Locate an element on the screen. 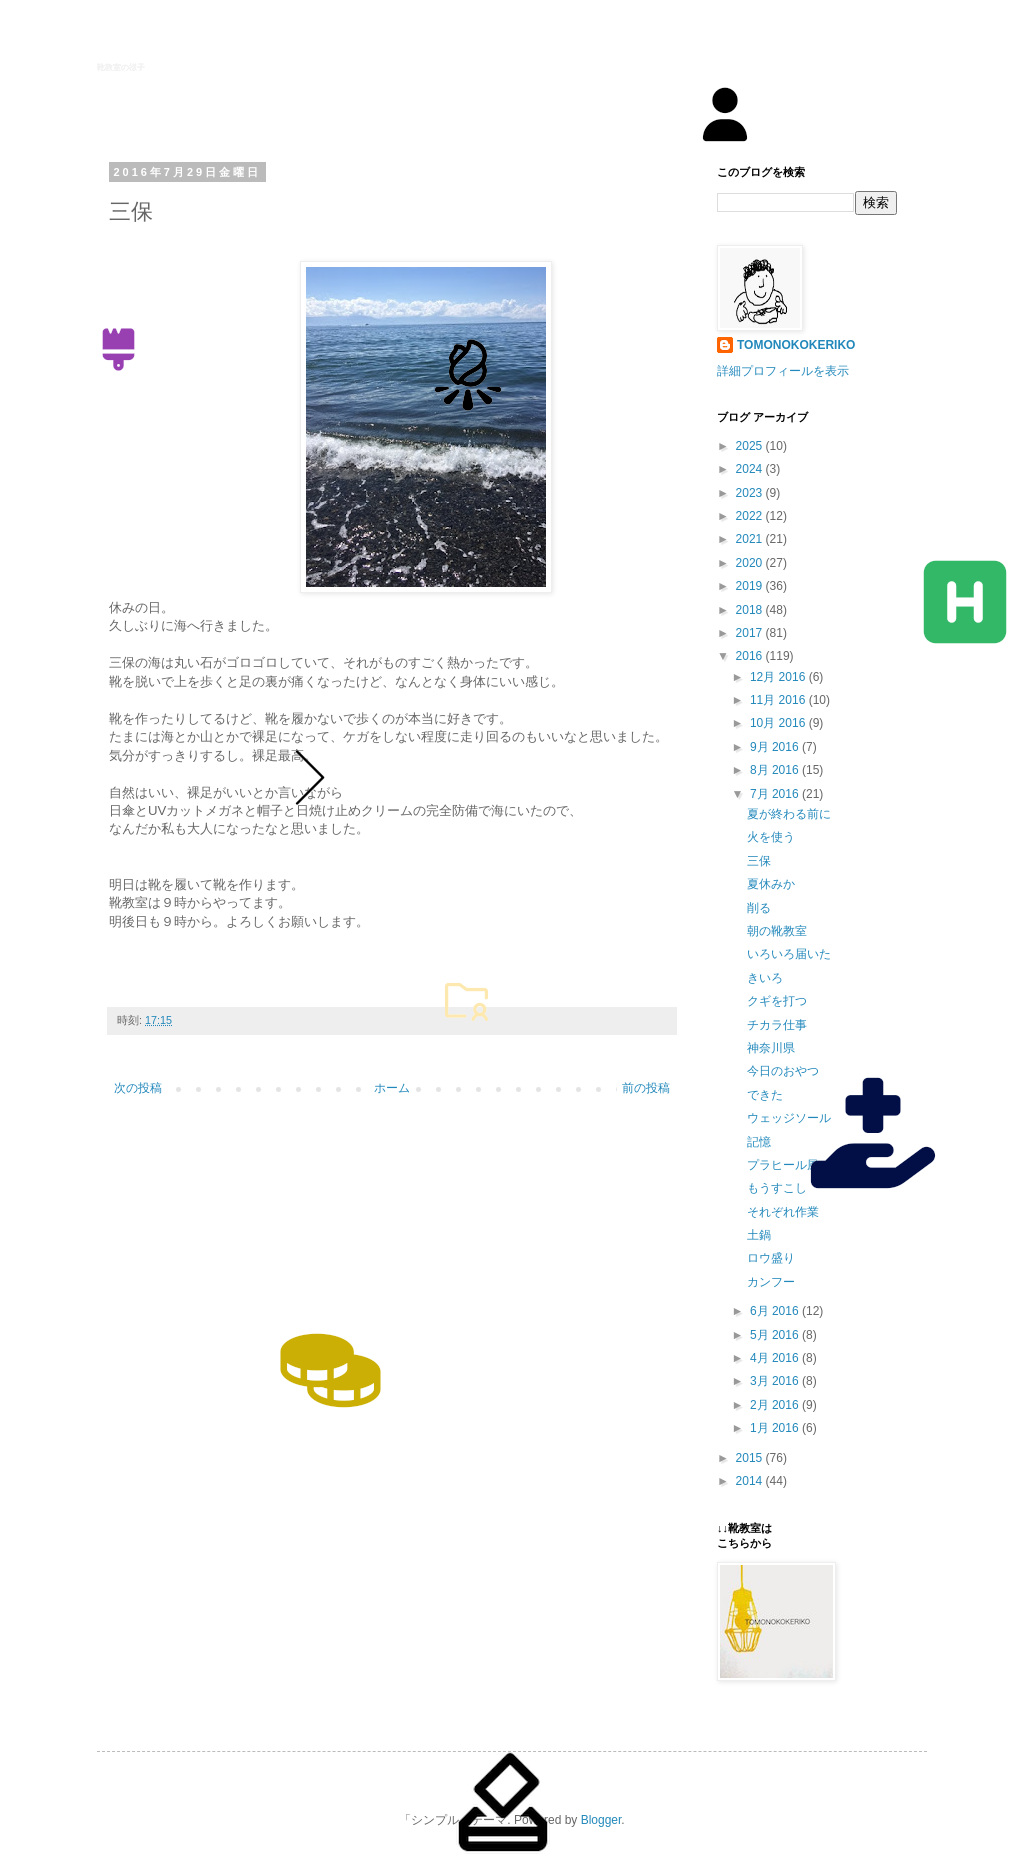  access medical or healthcare services is located at coordinates (873, 1133).